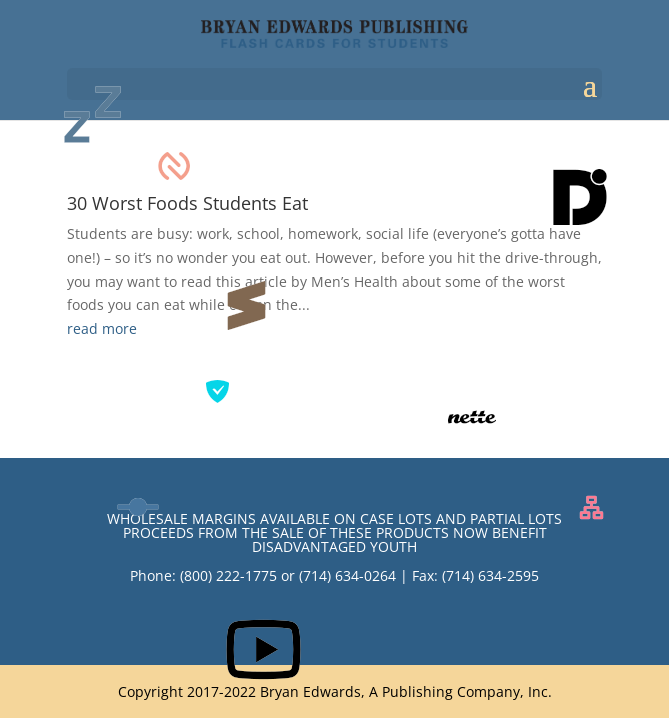 The height and width of the screenshot is (720, 669). I want to click on tap to enable NFC connectivity, so click(174, 166).